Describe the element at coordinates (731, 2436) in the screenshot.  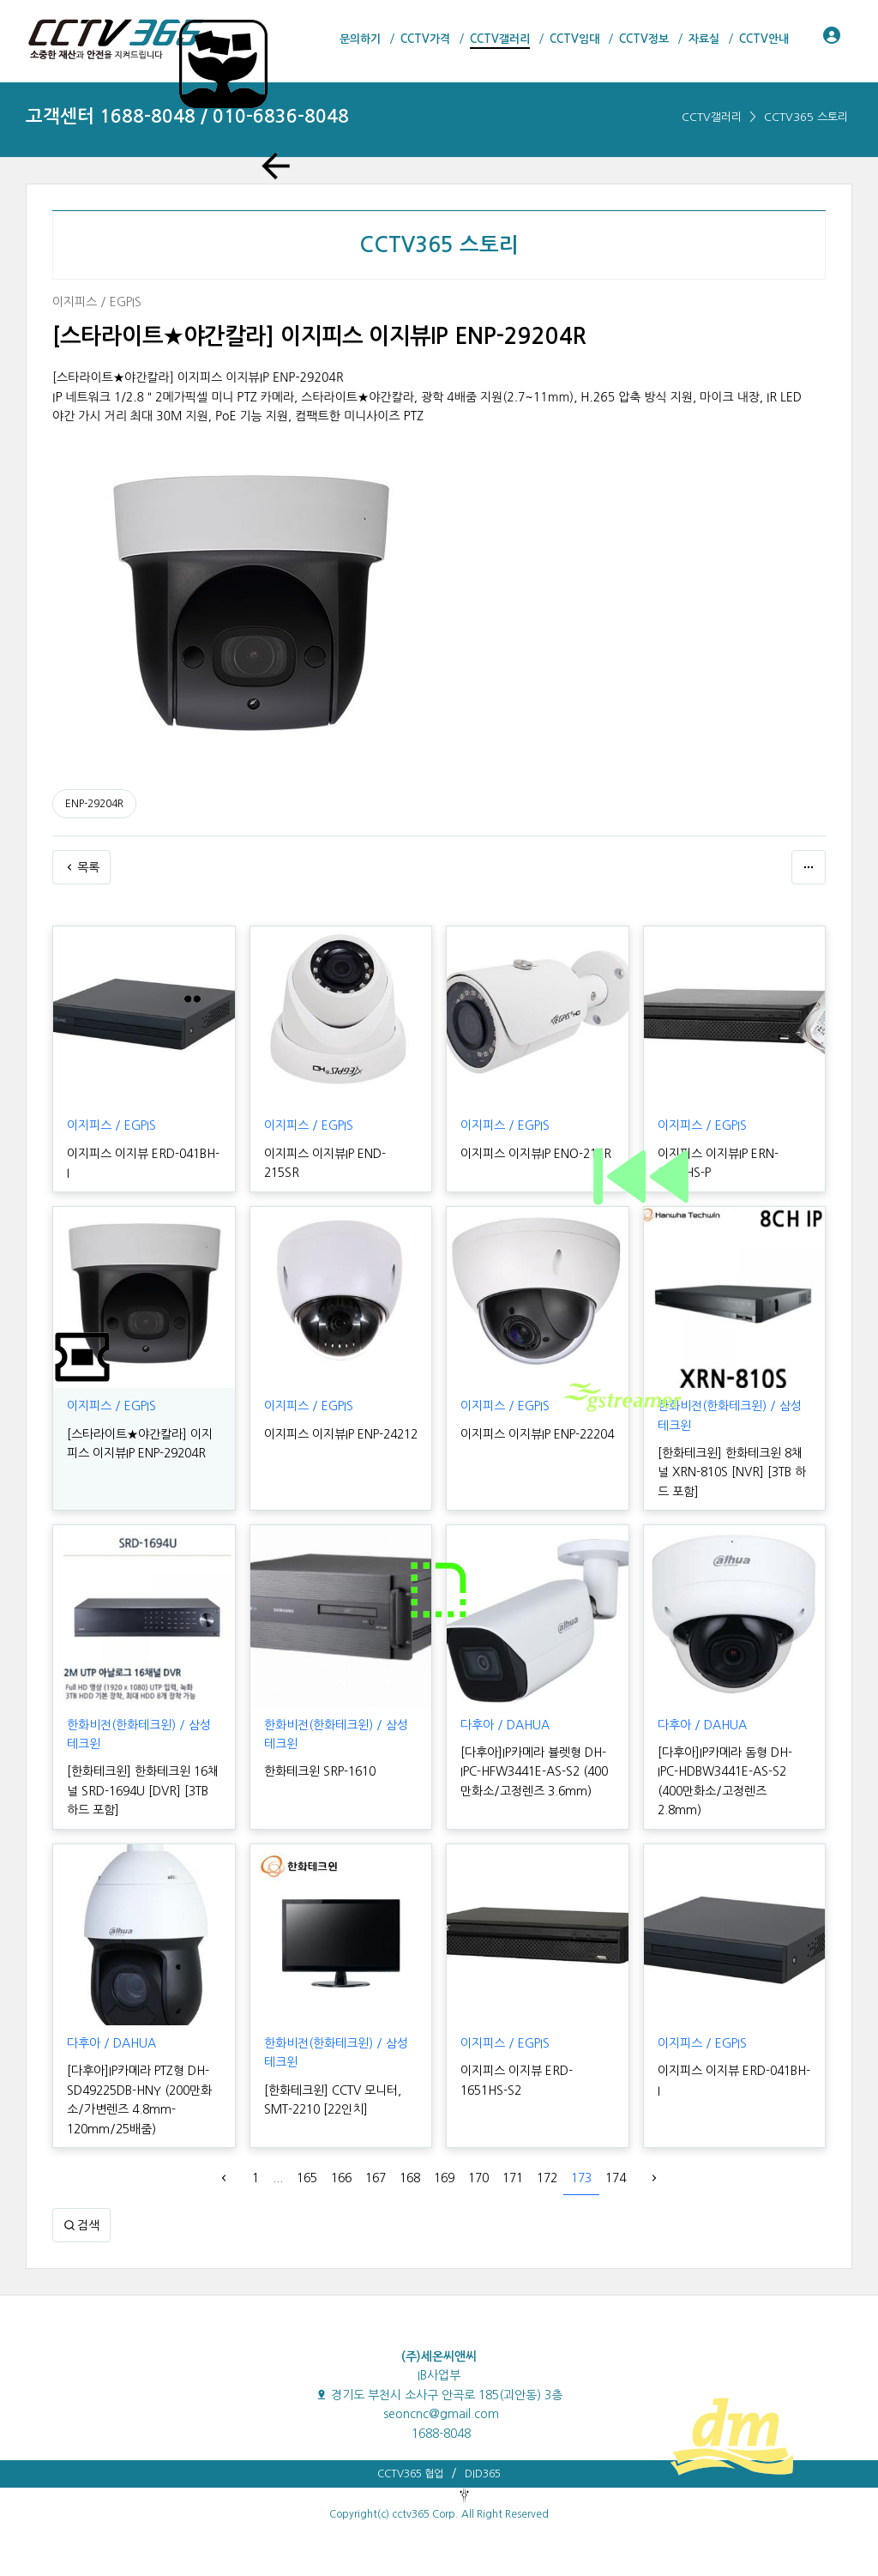
I see `dm drogerie markt company logo` at that location.